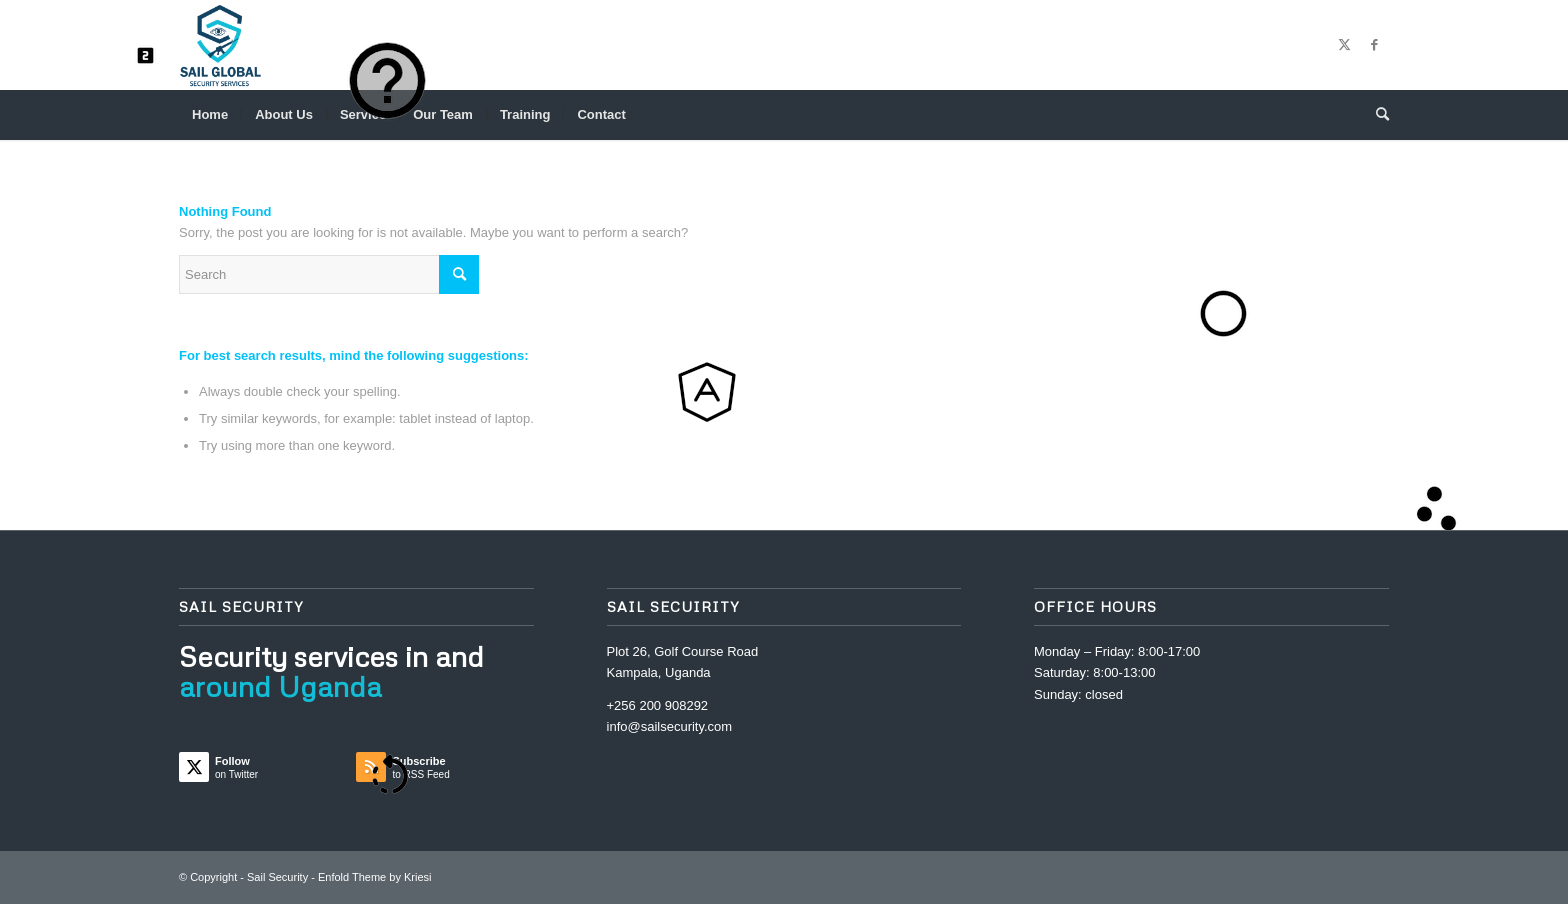  What do you see at coordinates (145, 55) in the screenshot?
I see `select image filter or look number two` at bounding box center [145, 55].